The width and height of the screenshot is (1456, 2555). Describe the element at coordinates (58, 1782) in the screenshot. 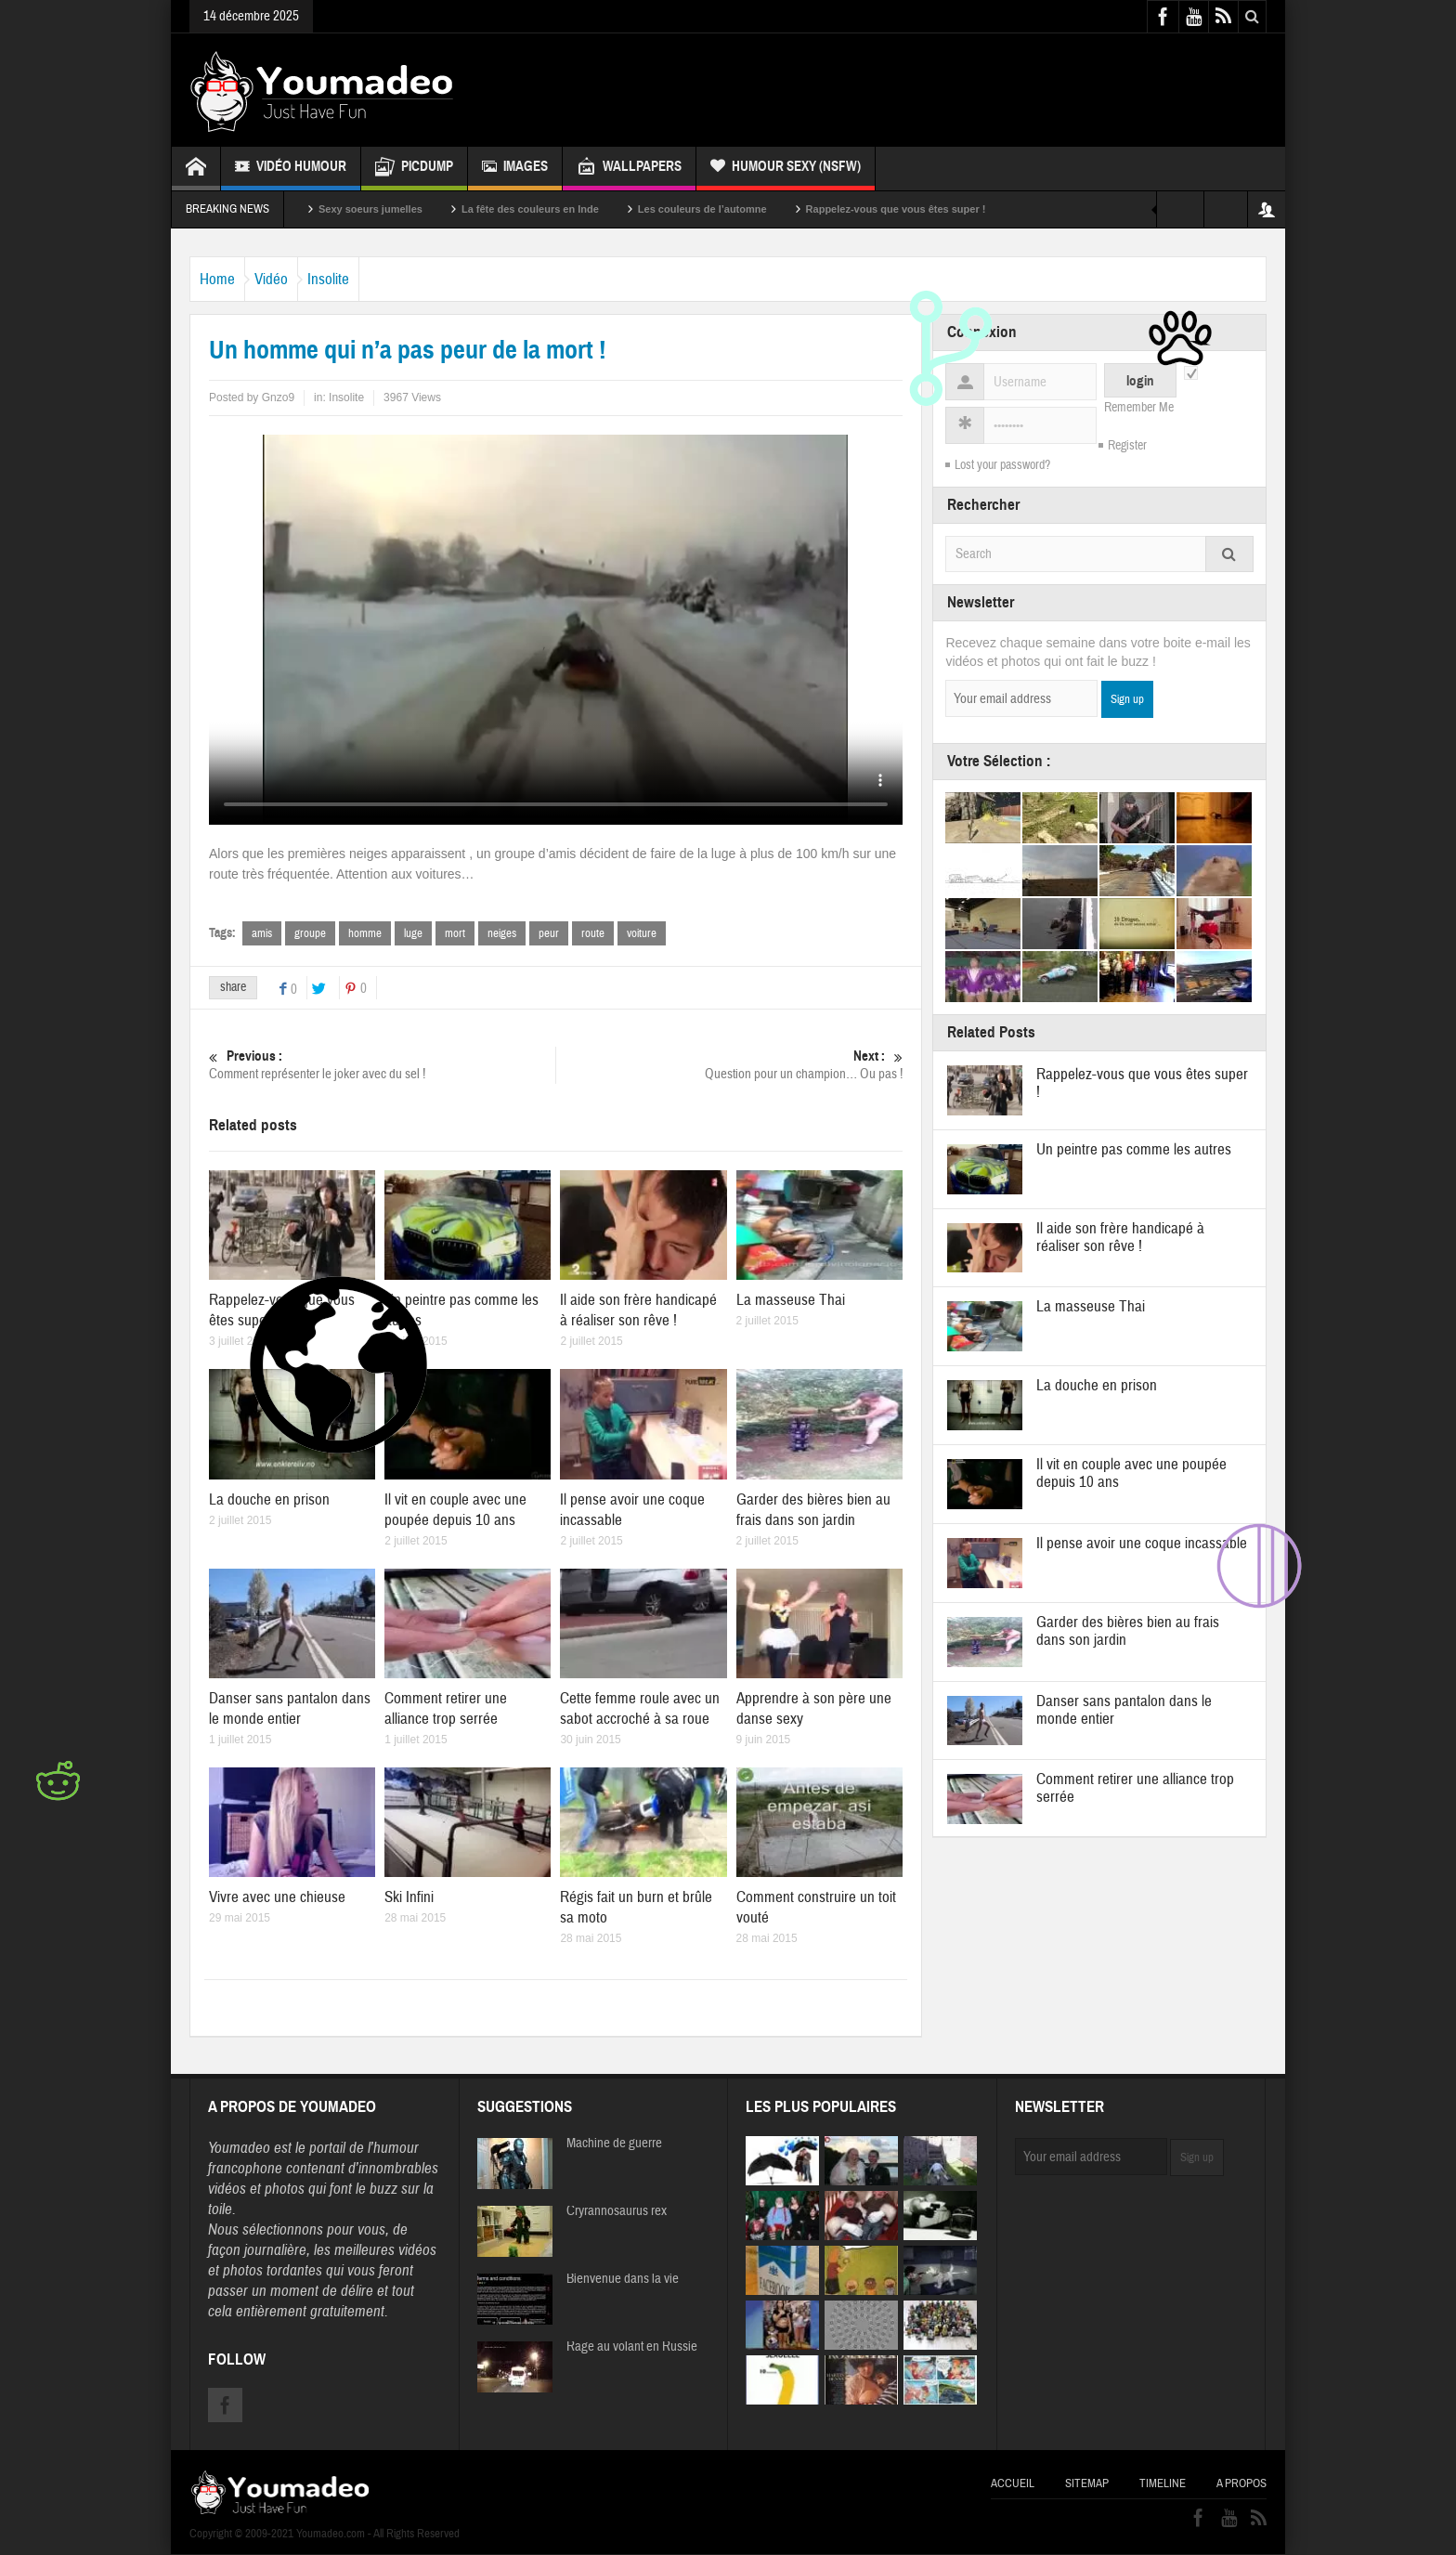

I see `open the Reddit app` at that location.